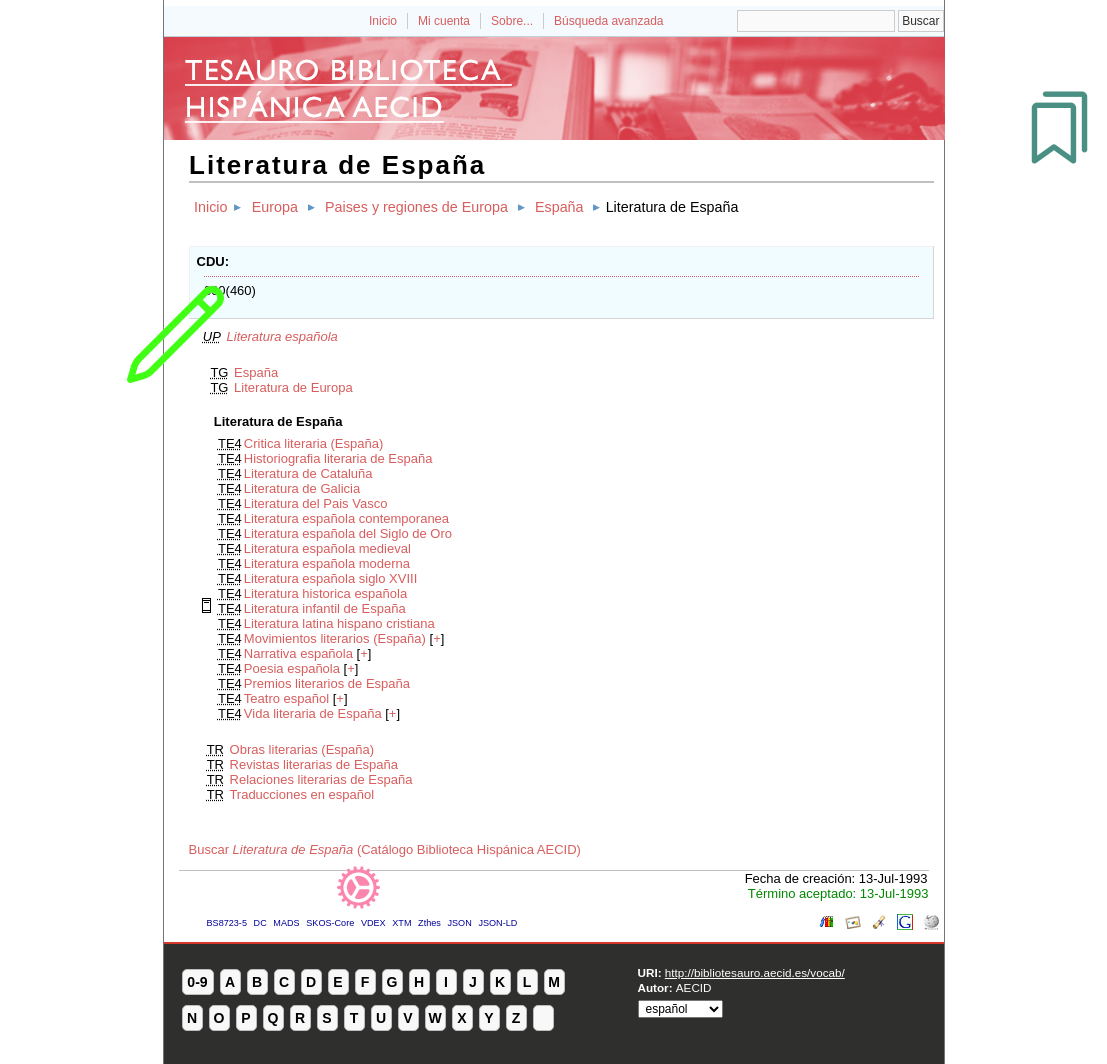  I want to click on edit content or text, so click(175, 334).